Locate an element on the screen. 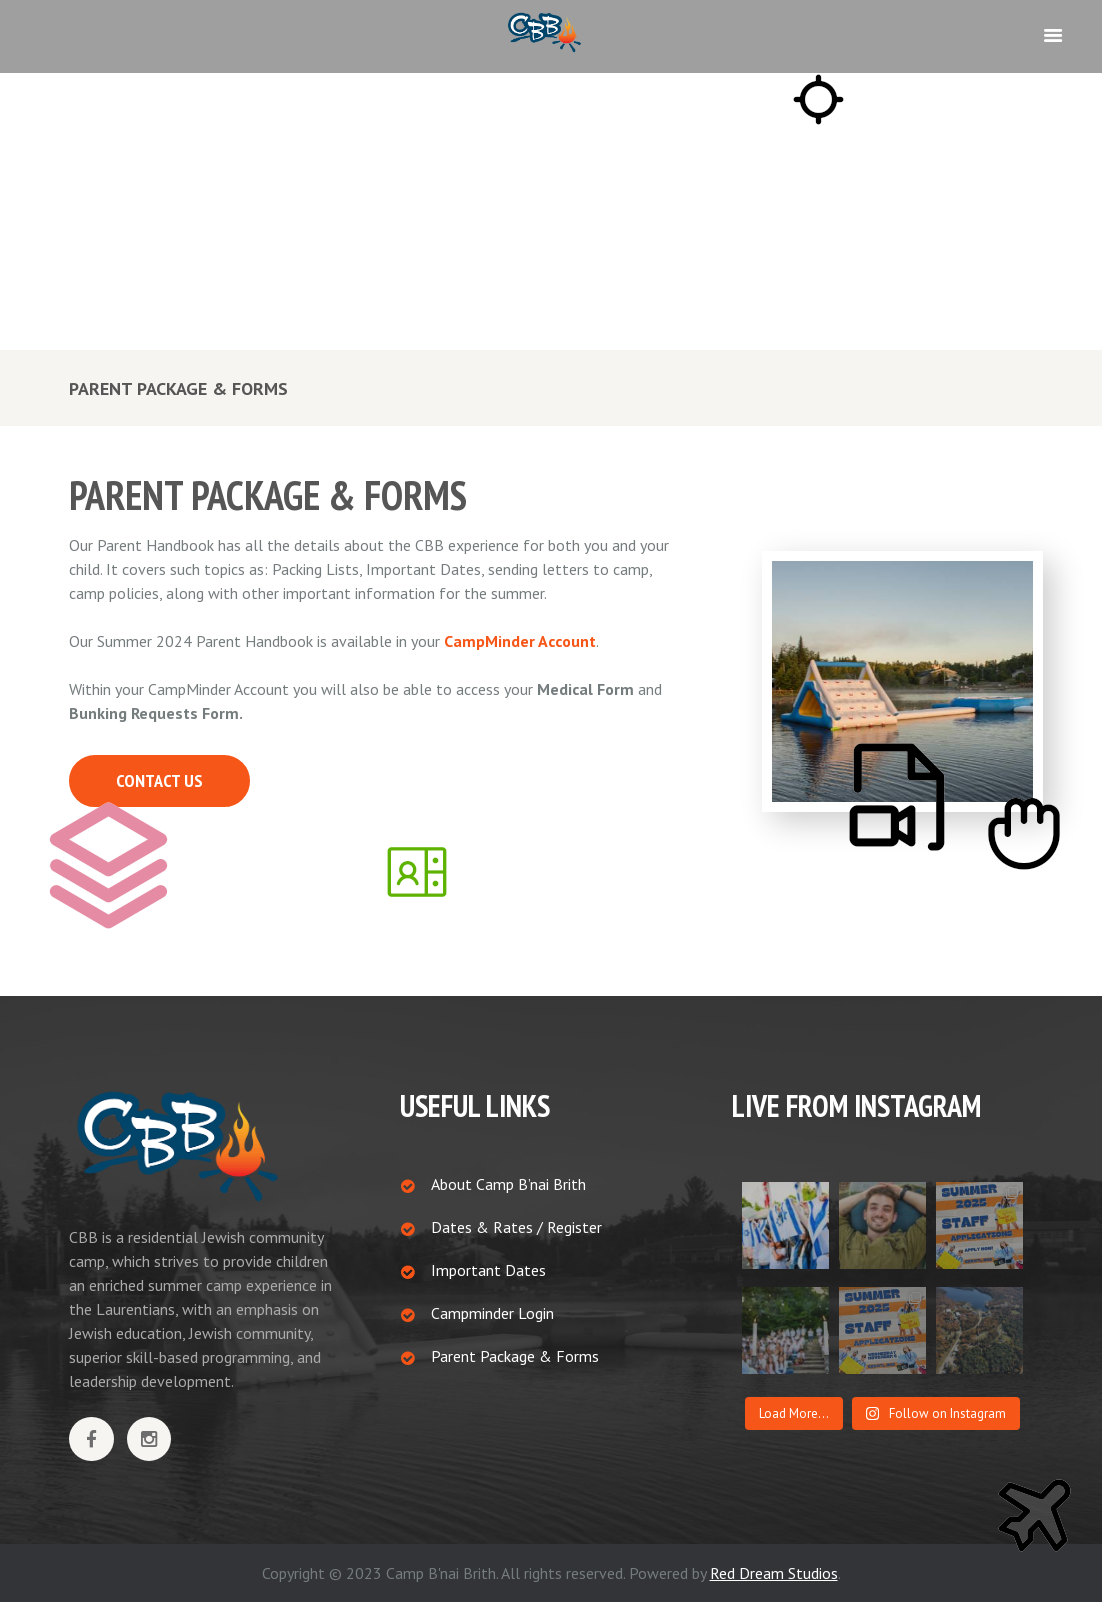 This screenshot has height=1602, width=1102. start or join a video conference is located at coordinates (417, 872).